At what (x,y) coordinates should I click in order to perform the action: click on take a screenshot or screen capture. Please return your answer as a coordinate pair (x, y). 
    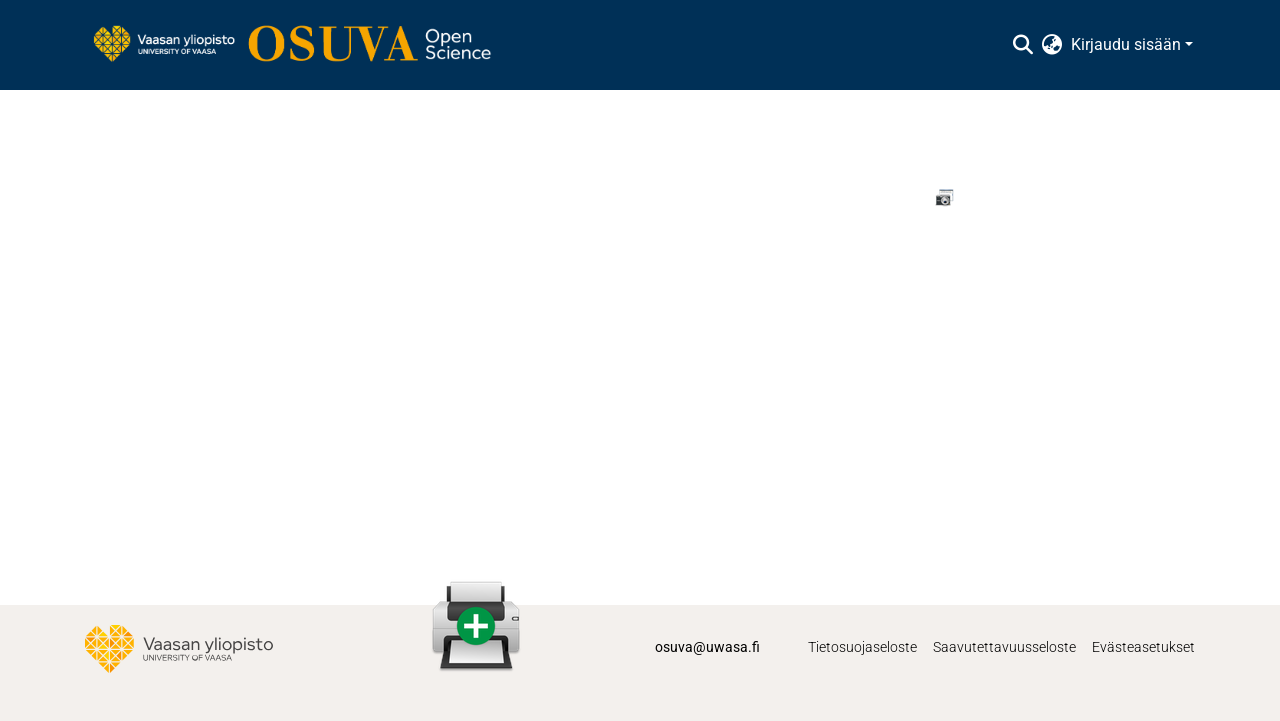
    Looking at the image, I should click on (944, 197).